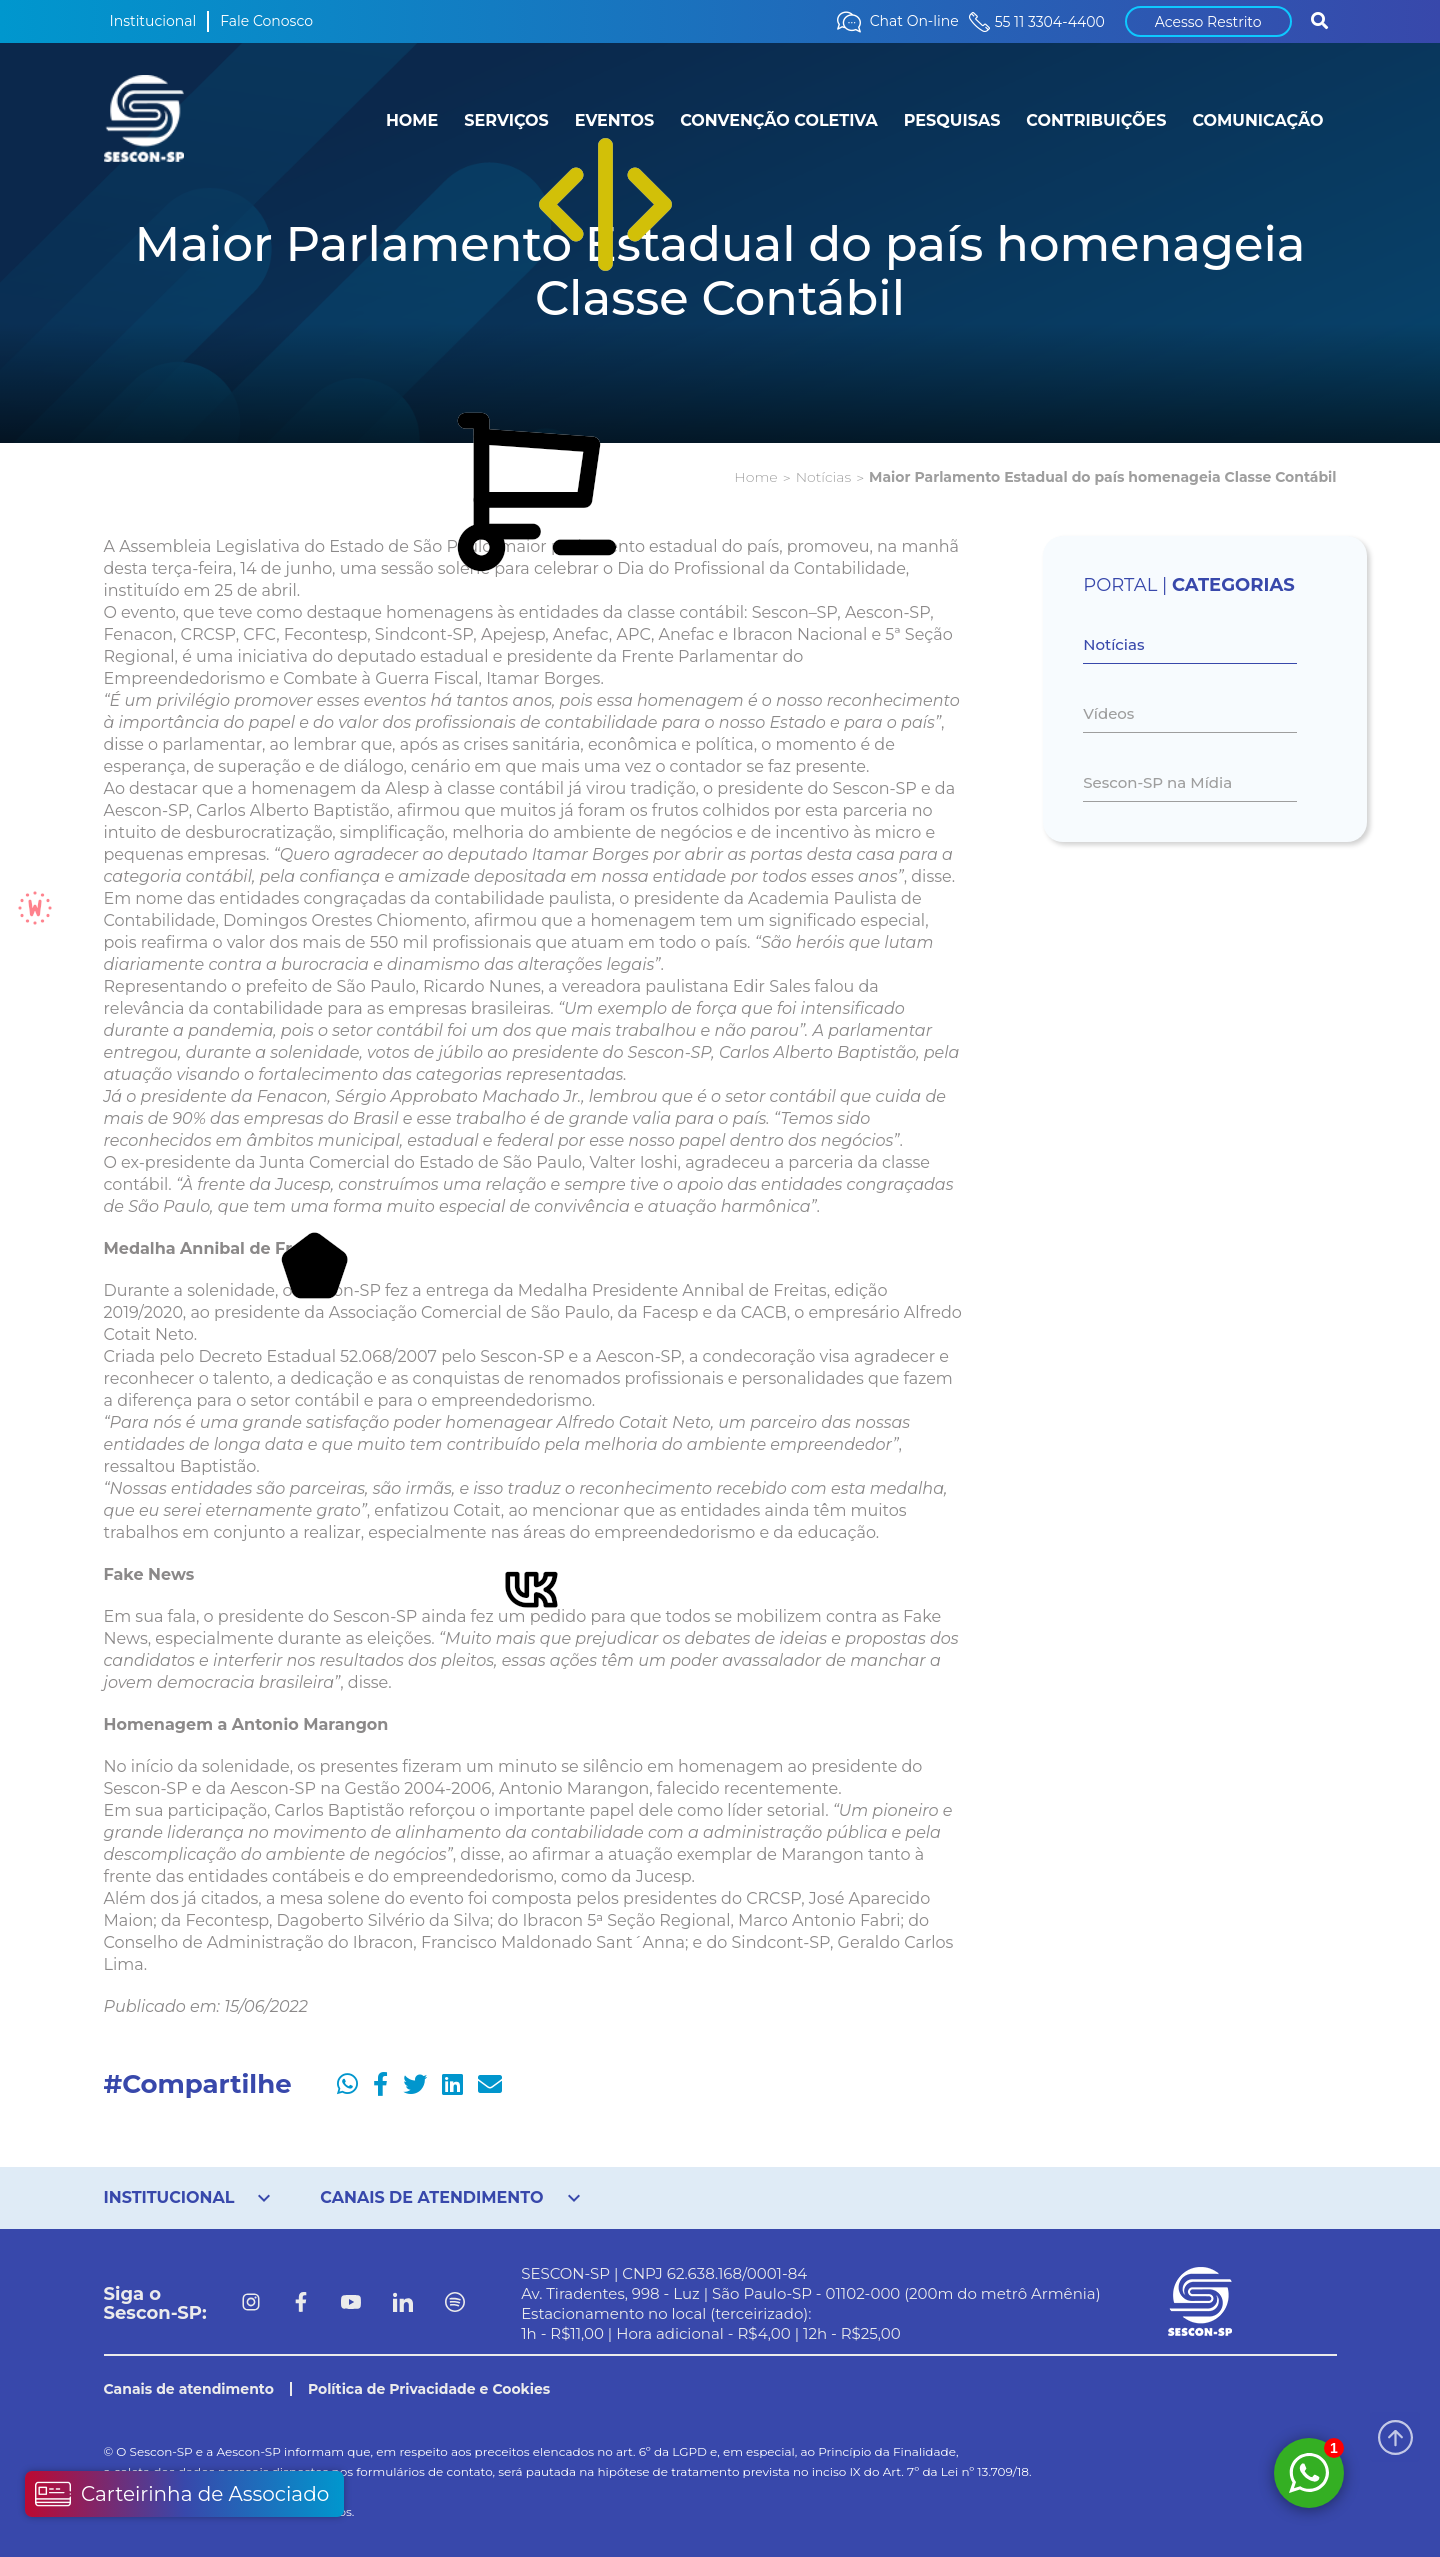 This screenshot has height=2557, width=1440. Describe the element at coordinates (605, 204) in the screenshot. I see `insert a vertical divider between elements` at that location.